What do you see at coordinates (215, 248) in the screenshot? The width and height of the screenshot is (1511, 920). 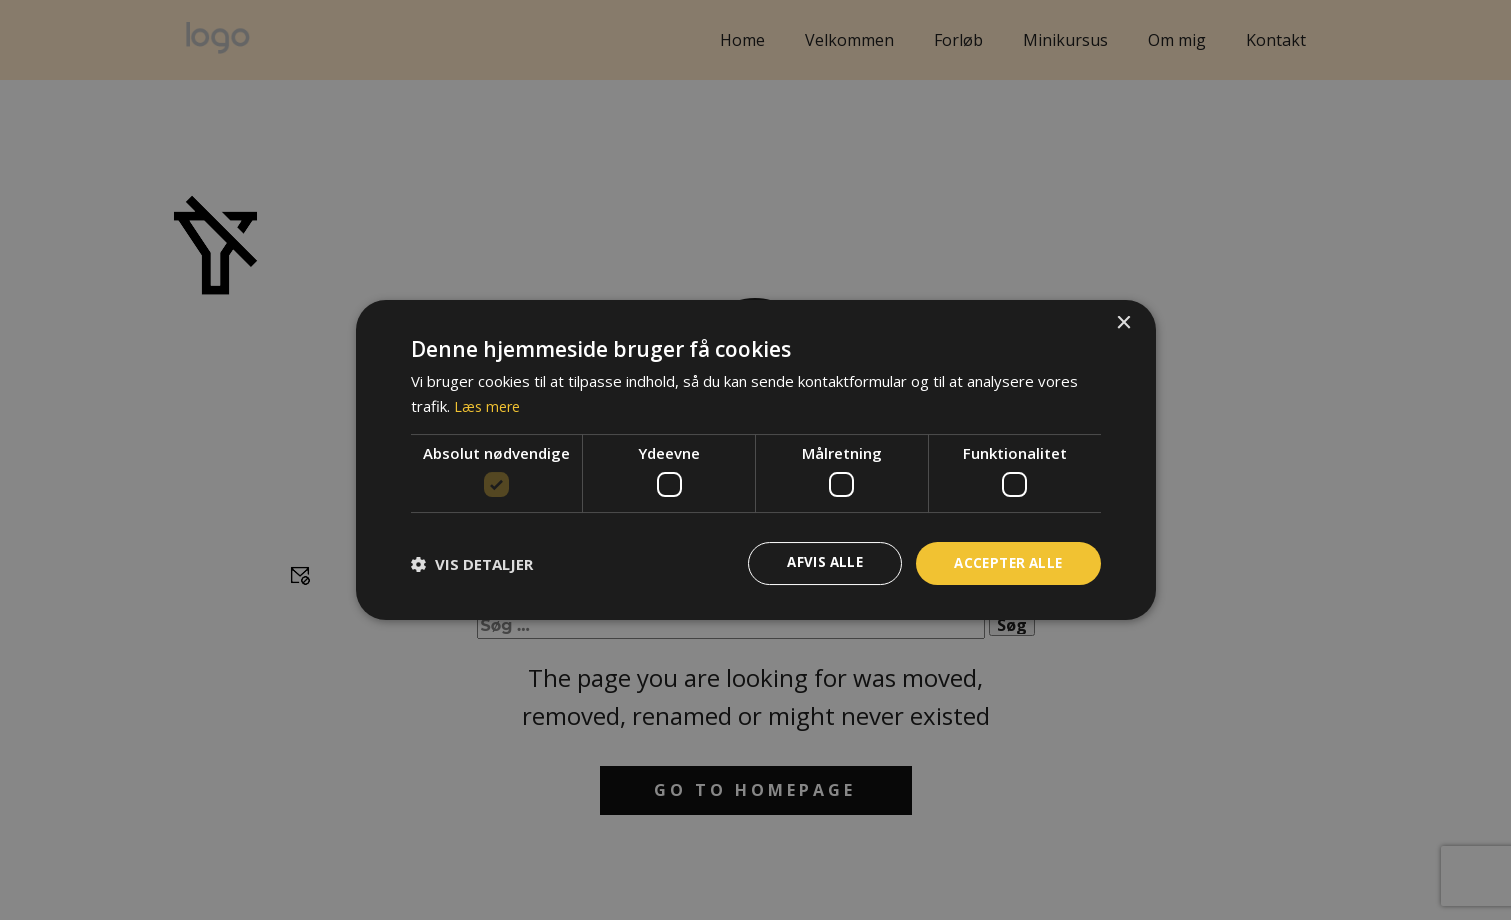 I see `clear all active filters` at bounding box center [215, 248].